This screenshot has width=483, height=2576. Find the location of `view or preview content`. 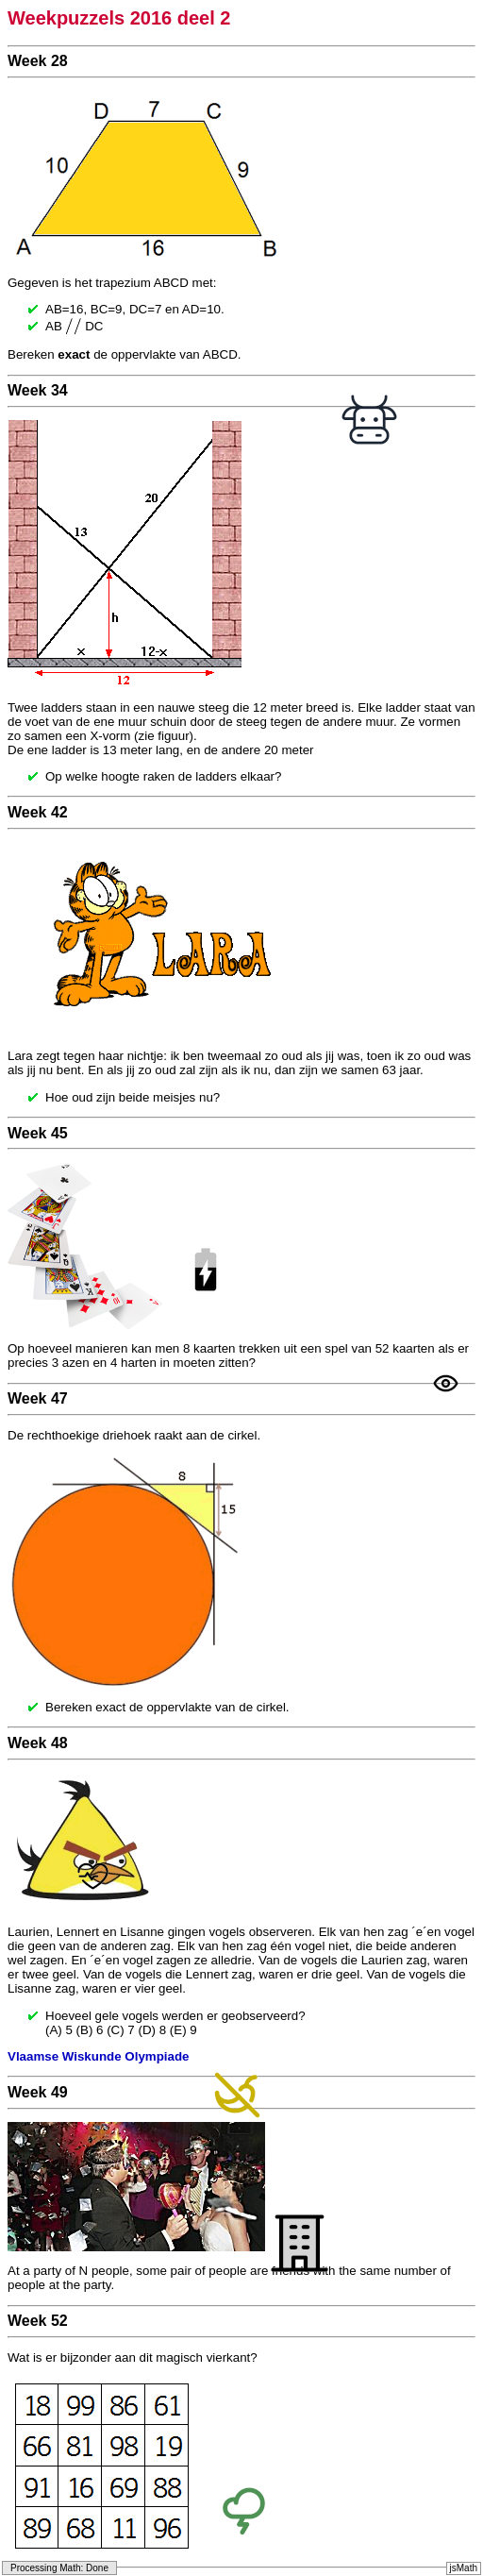

view or preview content is located at coordinates (445, 1383).